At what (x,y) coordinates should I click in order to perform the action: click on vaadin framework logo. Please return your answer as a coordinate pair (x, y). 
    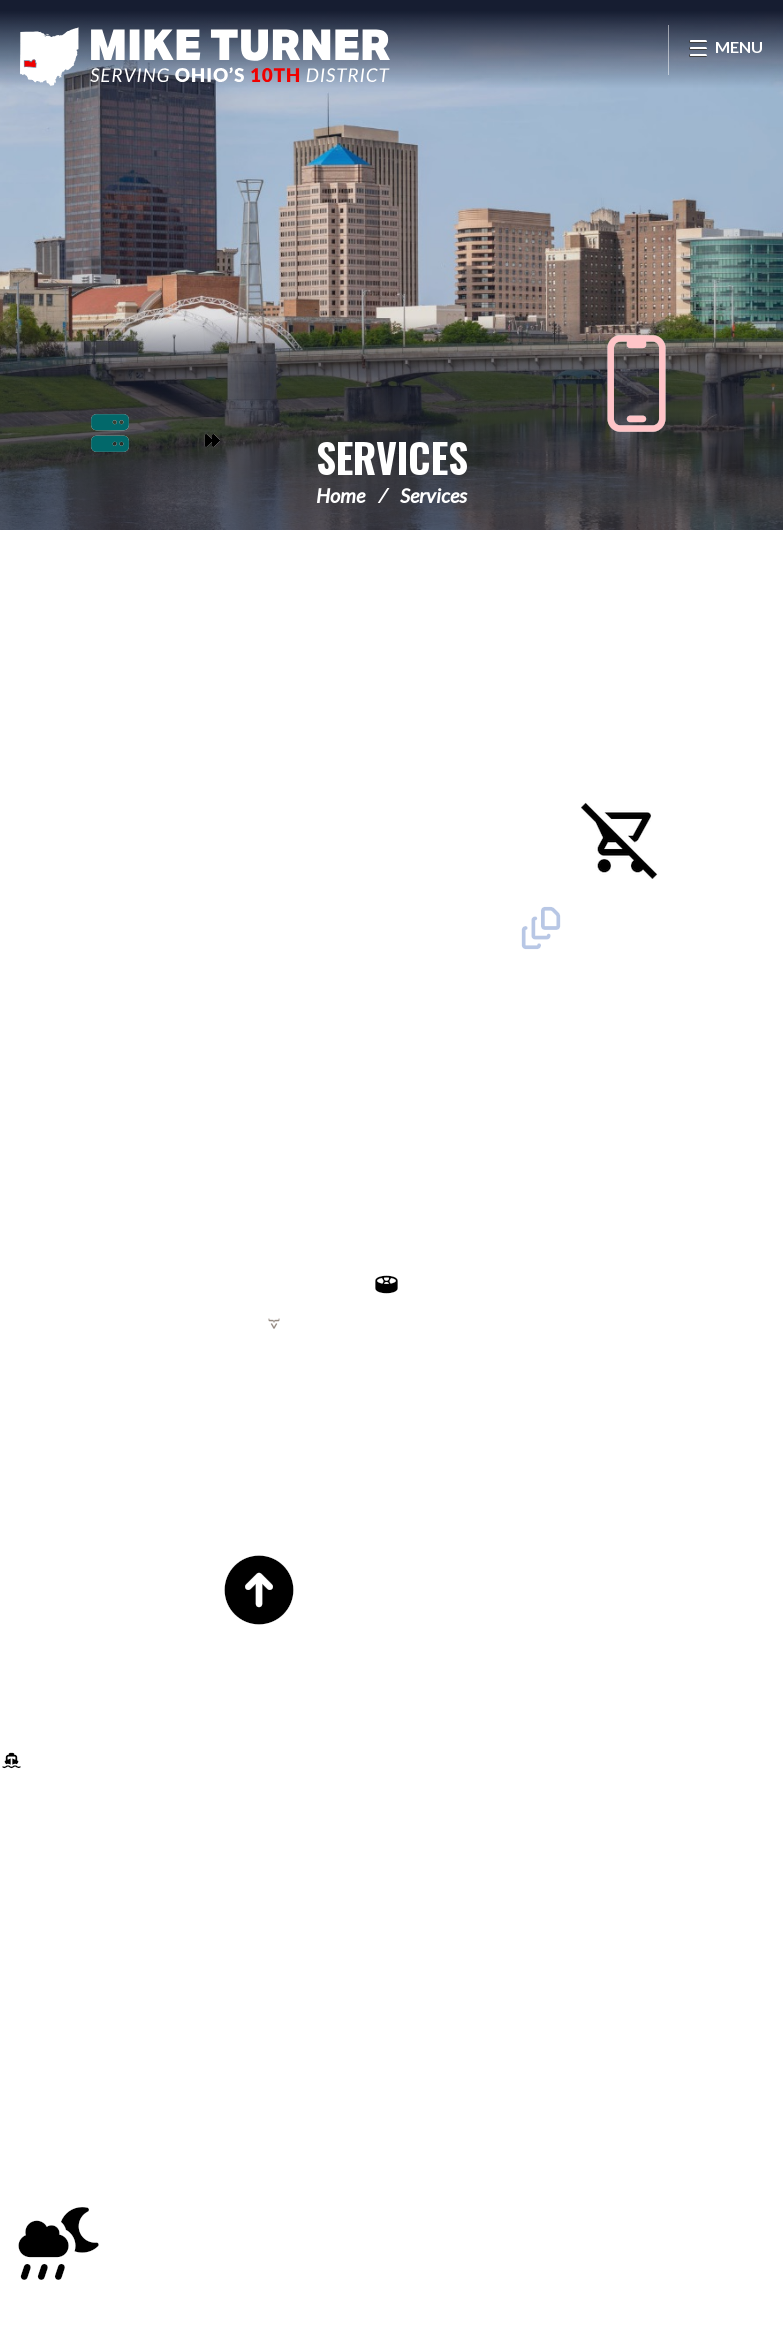
    Looking at the image, I should click on (274, 1324).